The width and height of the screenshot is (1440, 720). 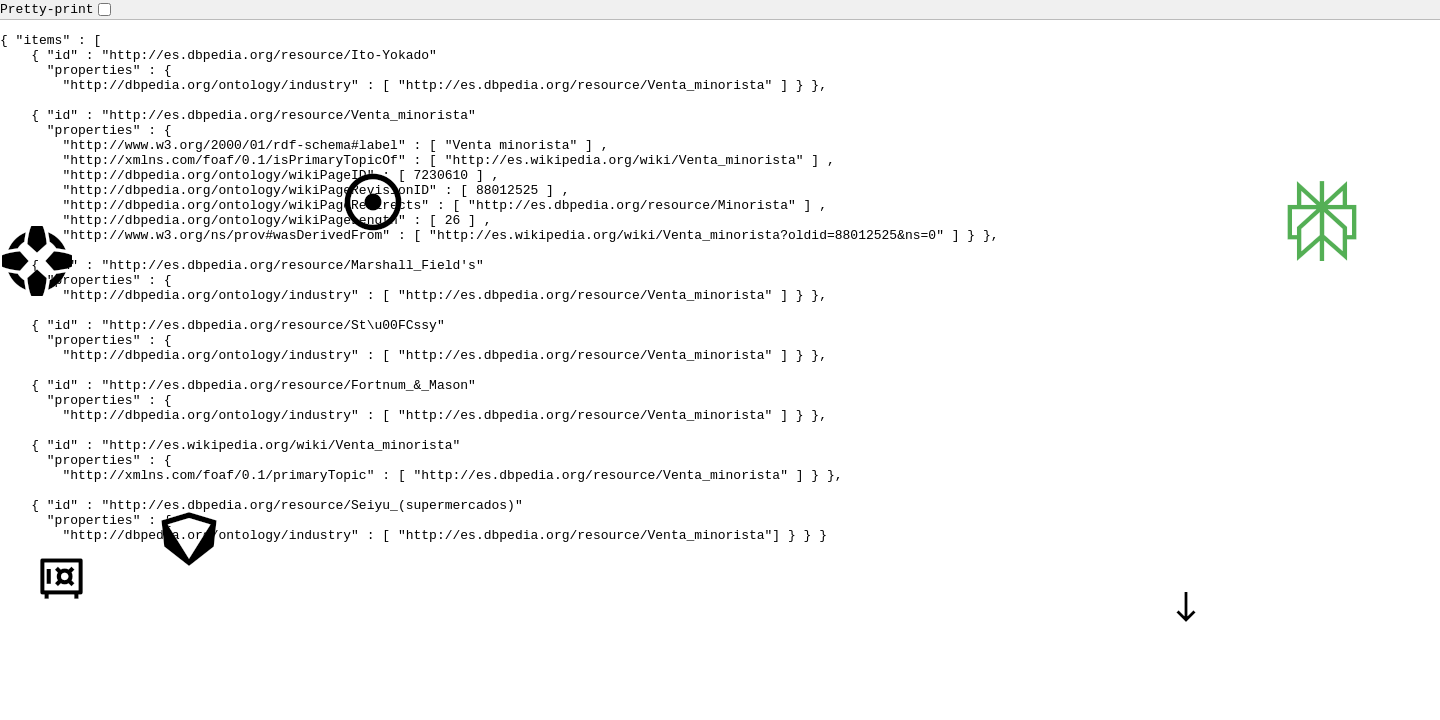 I want to click on start recording audio or video, so click(x=373, y=202).